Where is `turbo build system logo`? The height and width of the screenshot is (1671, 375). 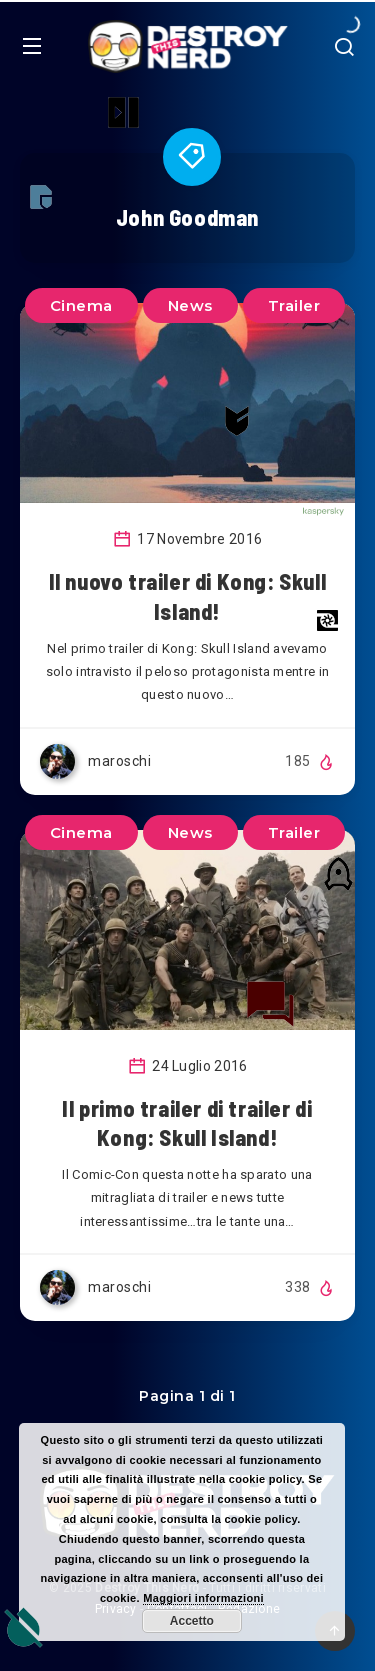 turbo build system logo is located at coordinates (327, 620).